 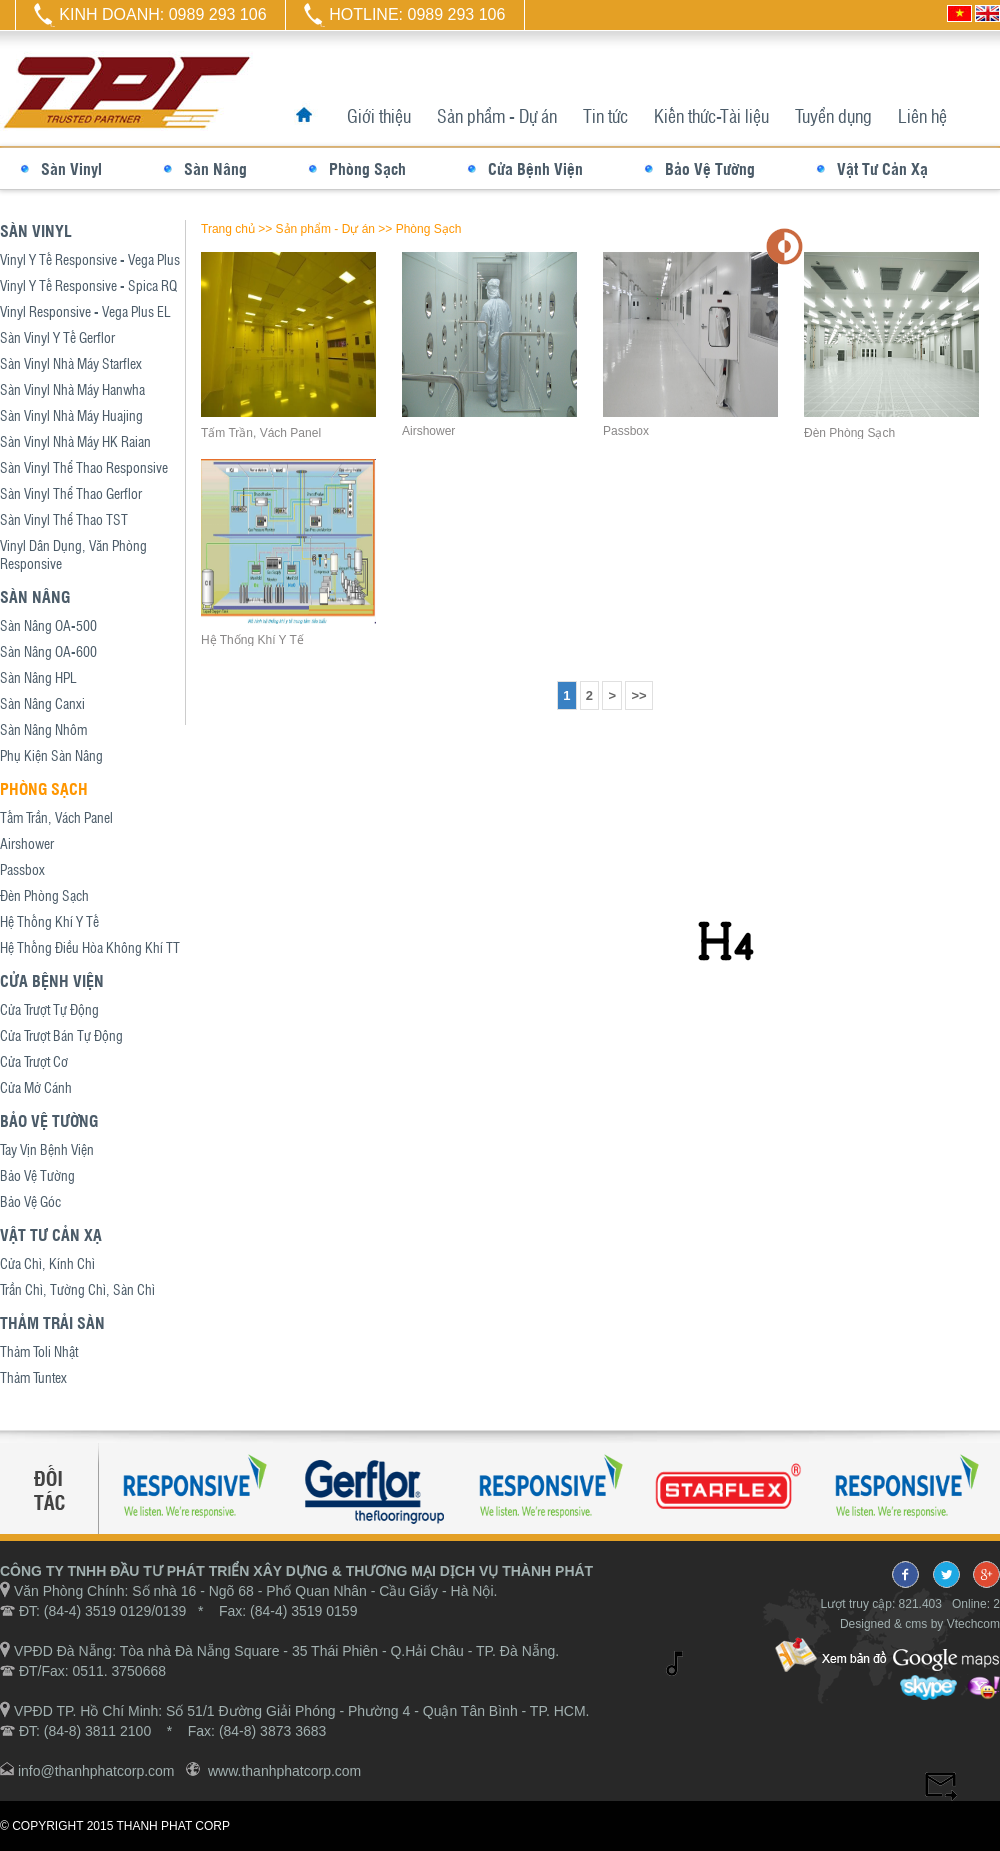 What do you see at coordinates (726, 941) in the screenshot?
I see `format text as heading level 4` at bounding box center [726, 941].